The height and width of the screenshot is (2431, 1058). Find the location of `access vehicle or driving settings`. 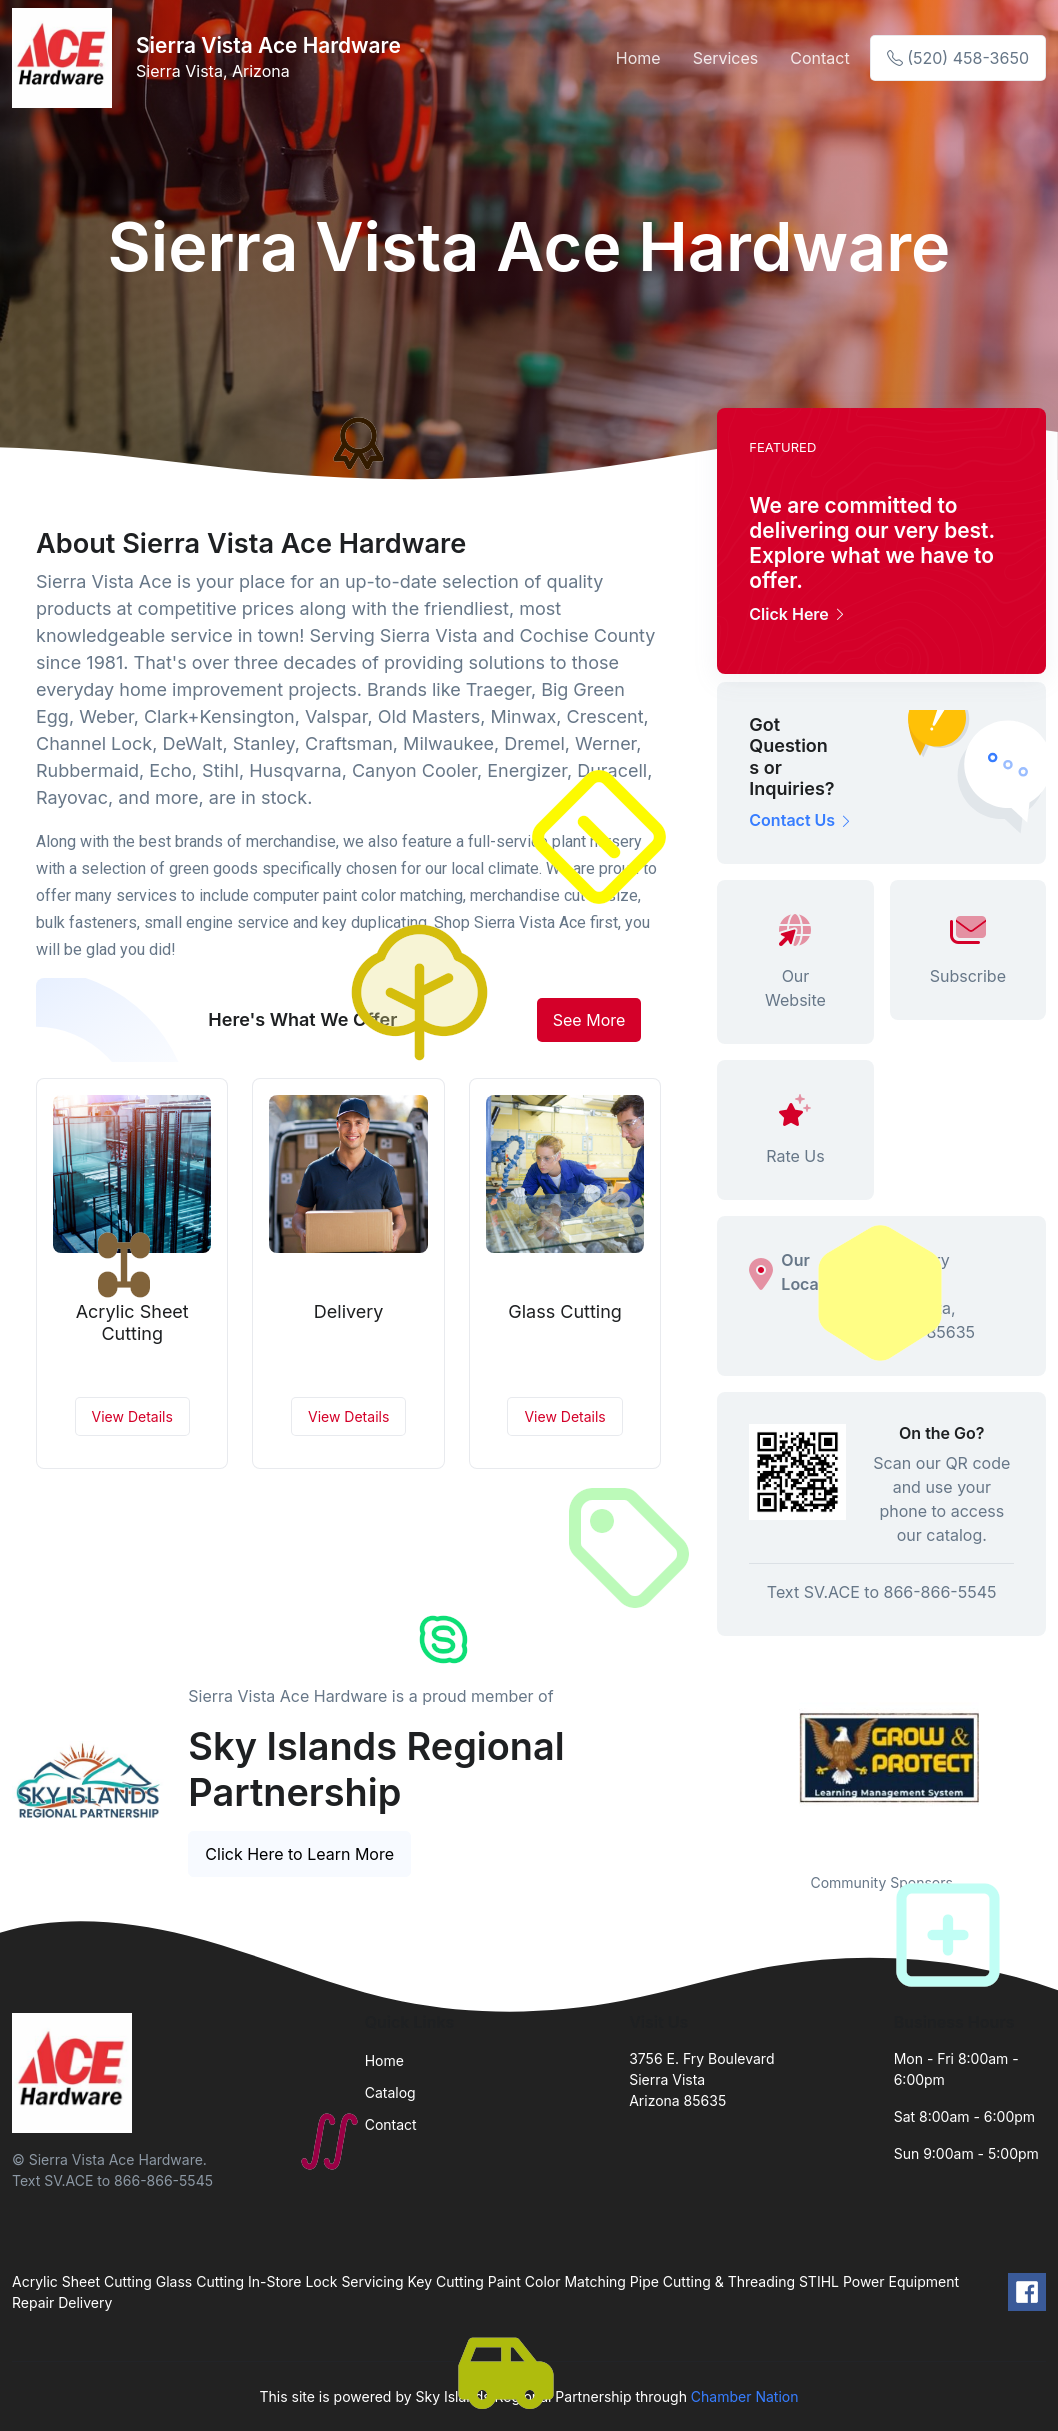

access vehicle or driving settings is located at coordinates (506, 2371).